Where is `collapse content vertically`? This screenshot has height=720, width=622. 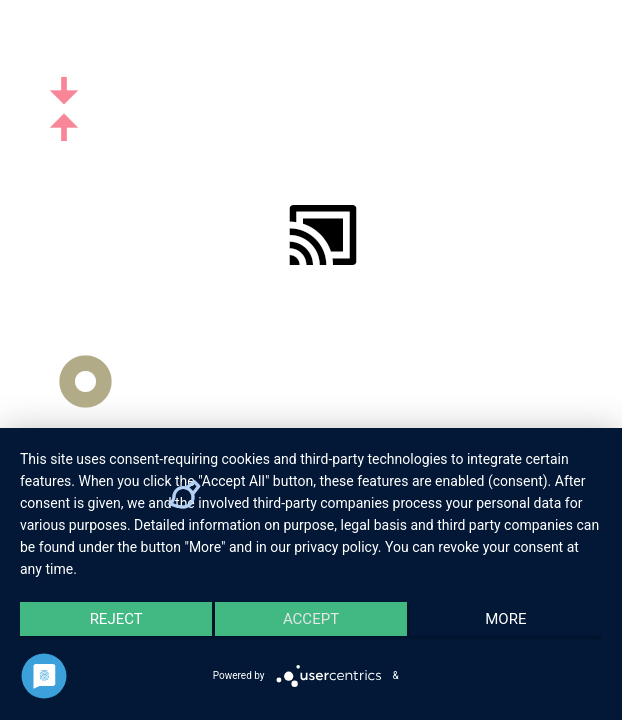 collapse content vertically is located at coordinates (64, 109).